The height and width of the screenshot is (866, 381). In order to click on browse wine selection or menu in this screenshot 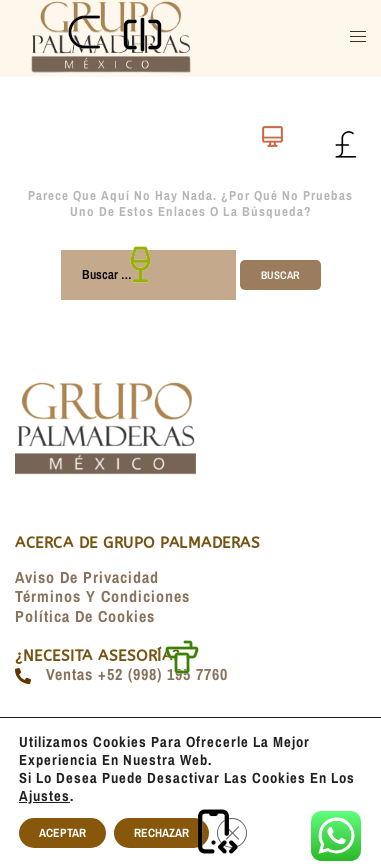, I will do `click(140, 264)`.